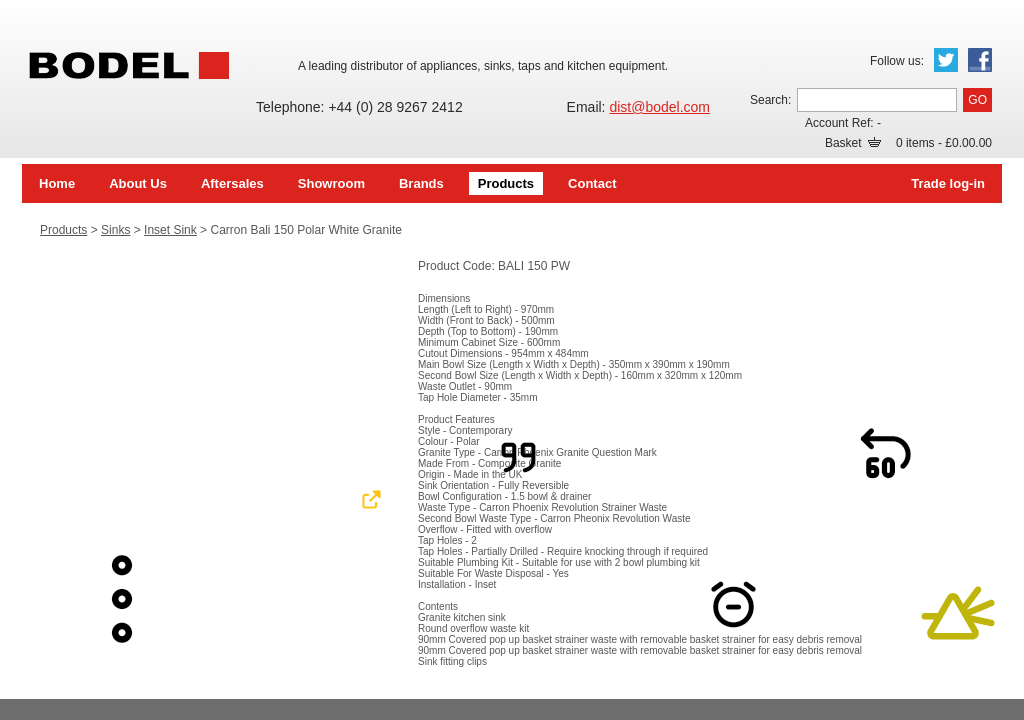 The width and height of the screenshot is (1024, 720). I want to click on insert a block quote, so click(518, 457).